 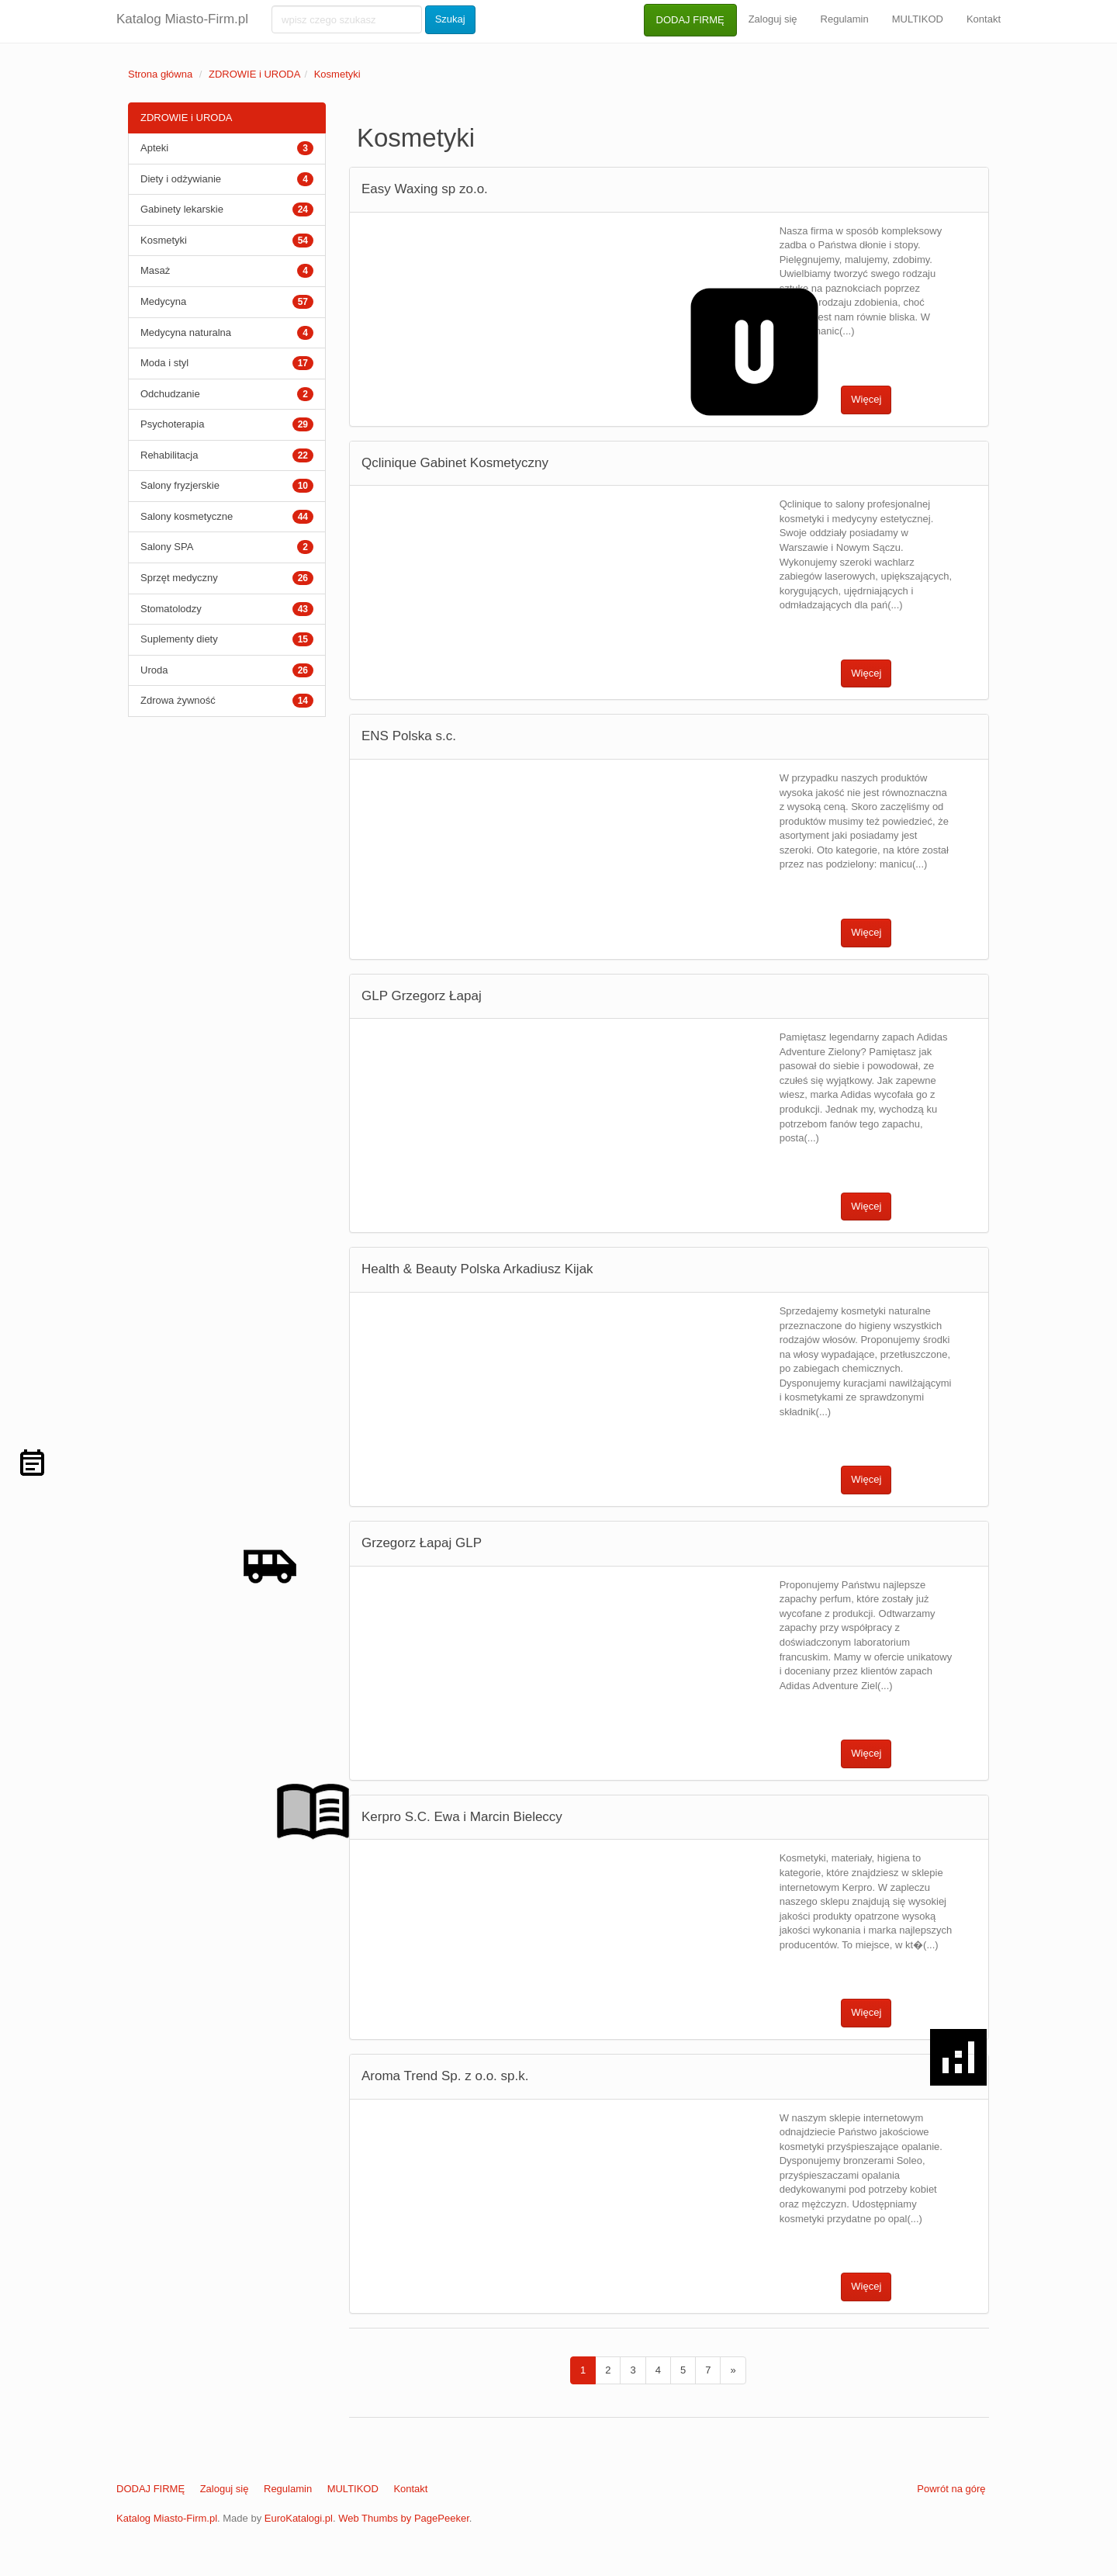 What do you see at coordinates (754, 351) in the screenshot?
I see `indicates an item or option starting with the letter U` at bounding box center [754, 351].